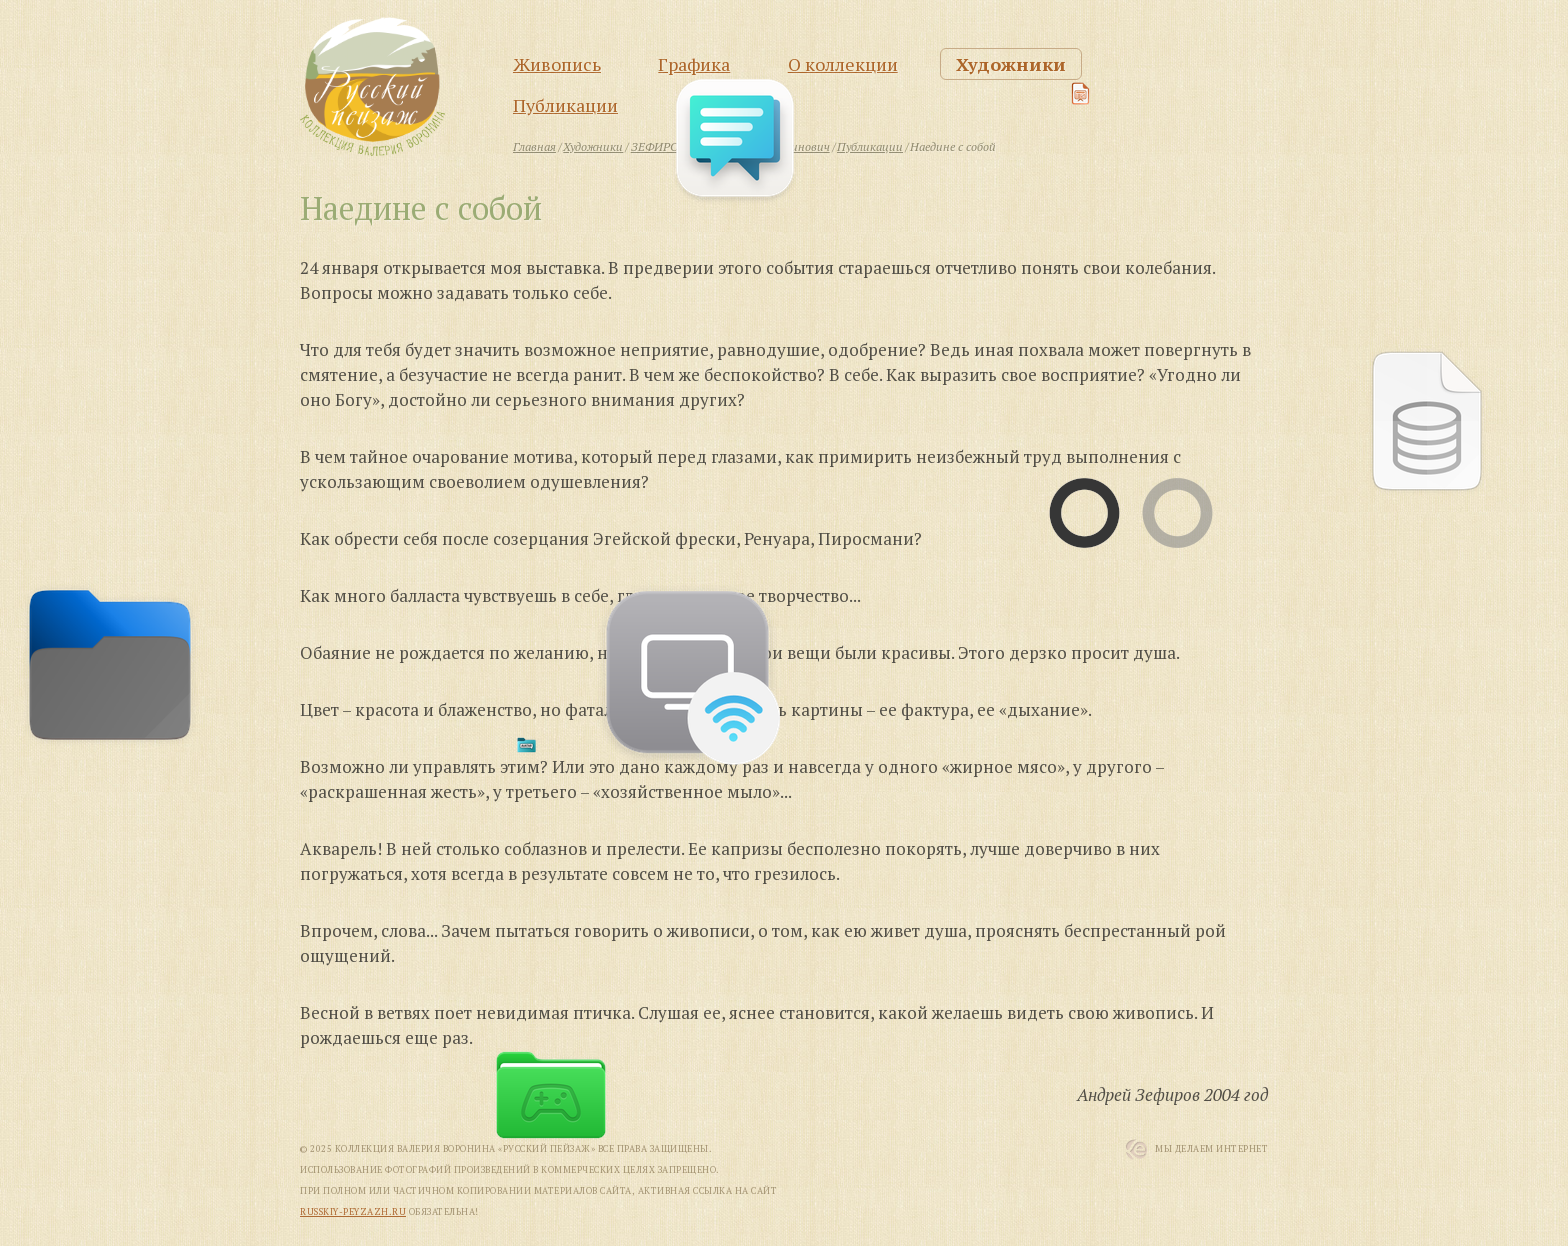 This screenshot has width=1568, height=1246. I want to click on open your games folder, so click(551, 1095).